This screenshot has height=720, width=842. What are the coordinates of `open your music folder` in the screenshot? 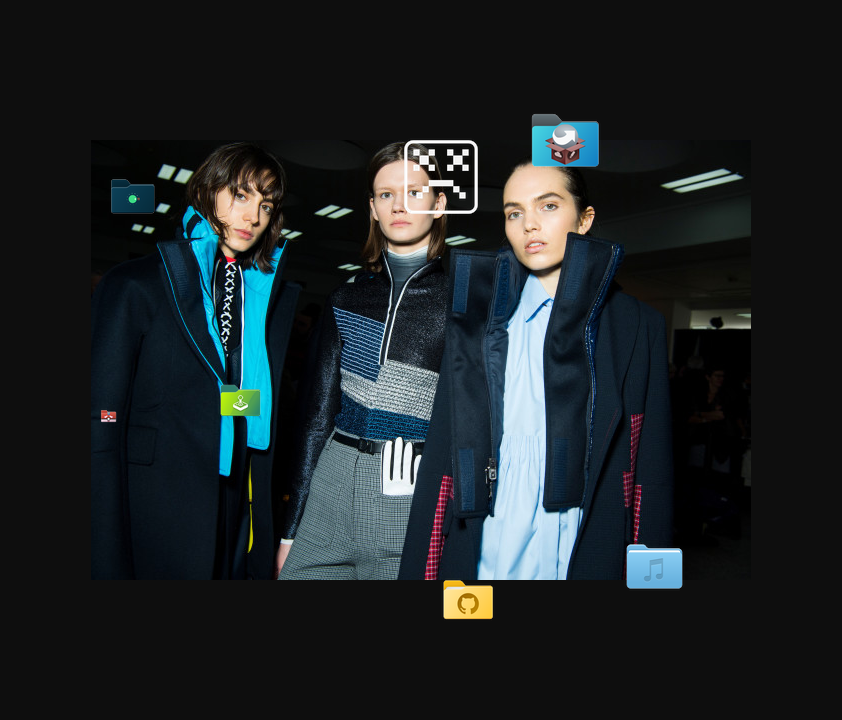 It's located at (654, 566).